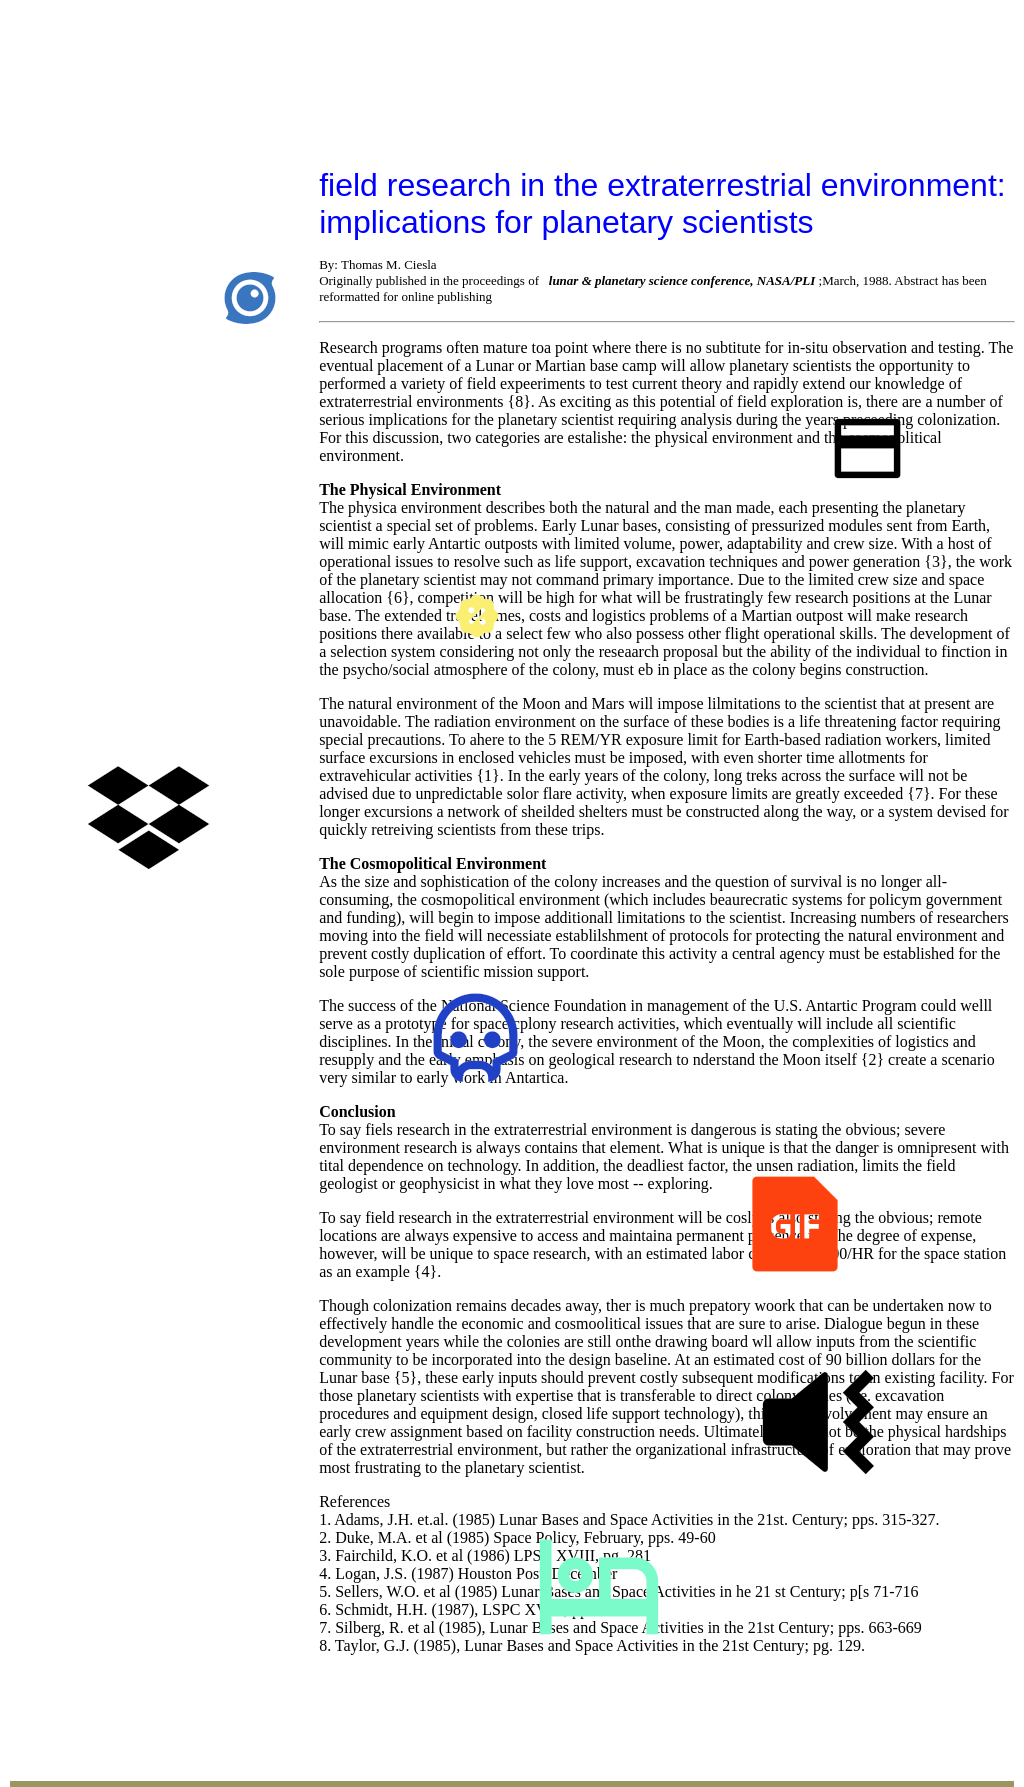 Image resolution: width=1024 pixels, height=1787 pixels. I want to click on view saved payment methods, so click(867, 448).